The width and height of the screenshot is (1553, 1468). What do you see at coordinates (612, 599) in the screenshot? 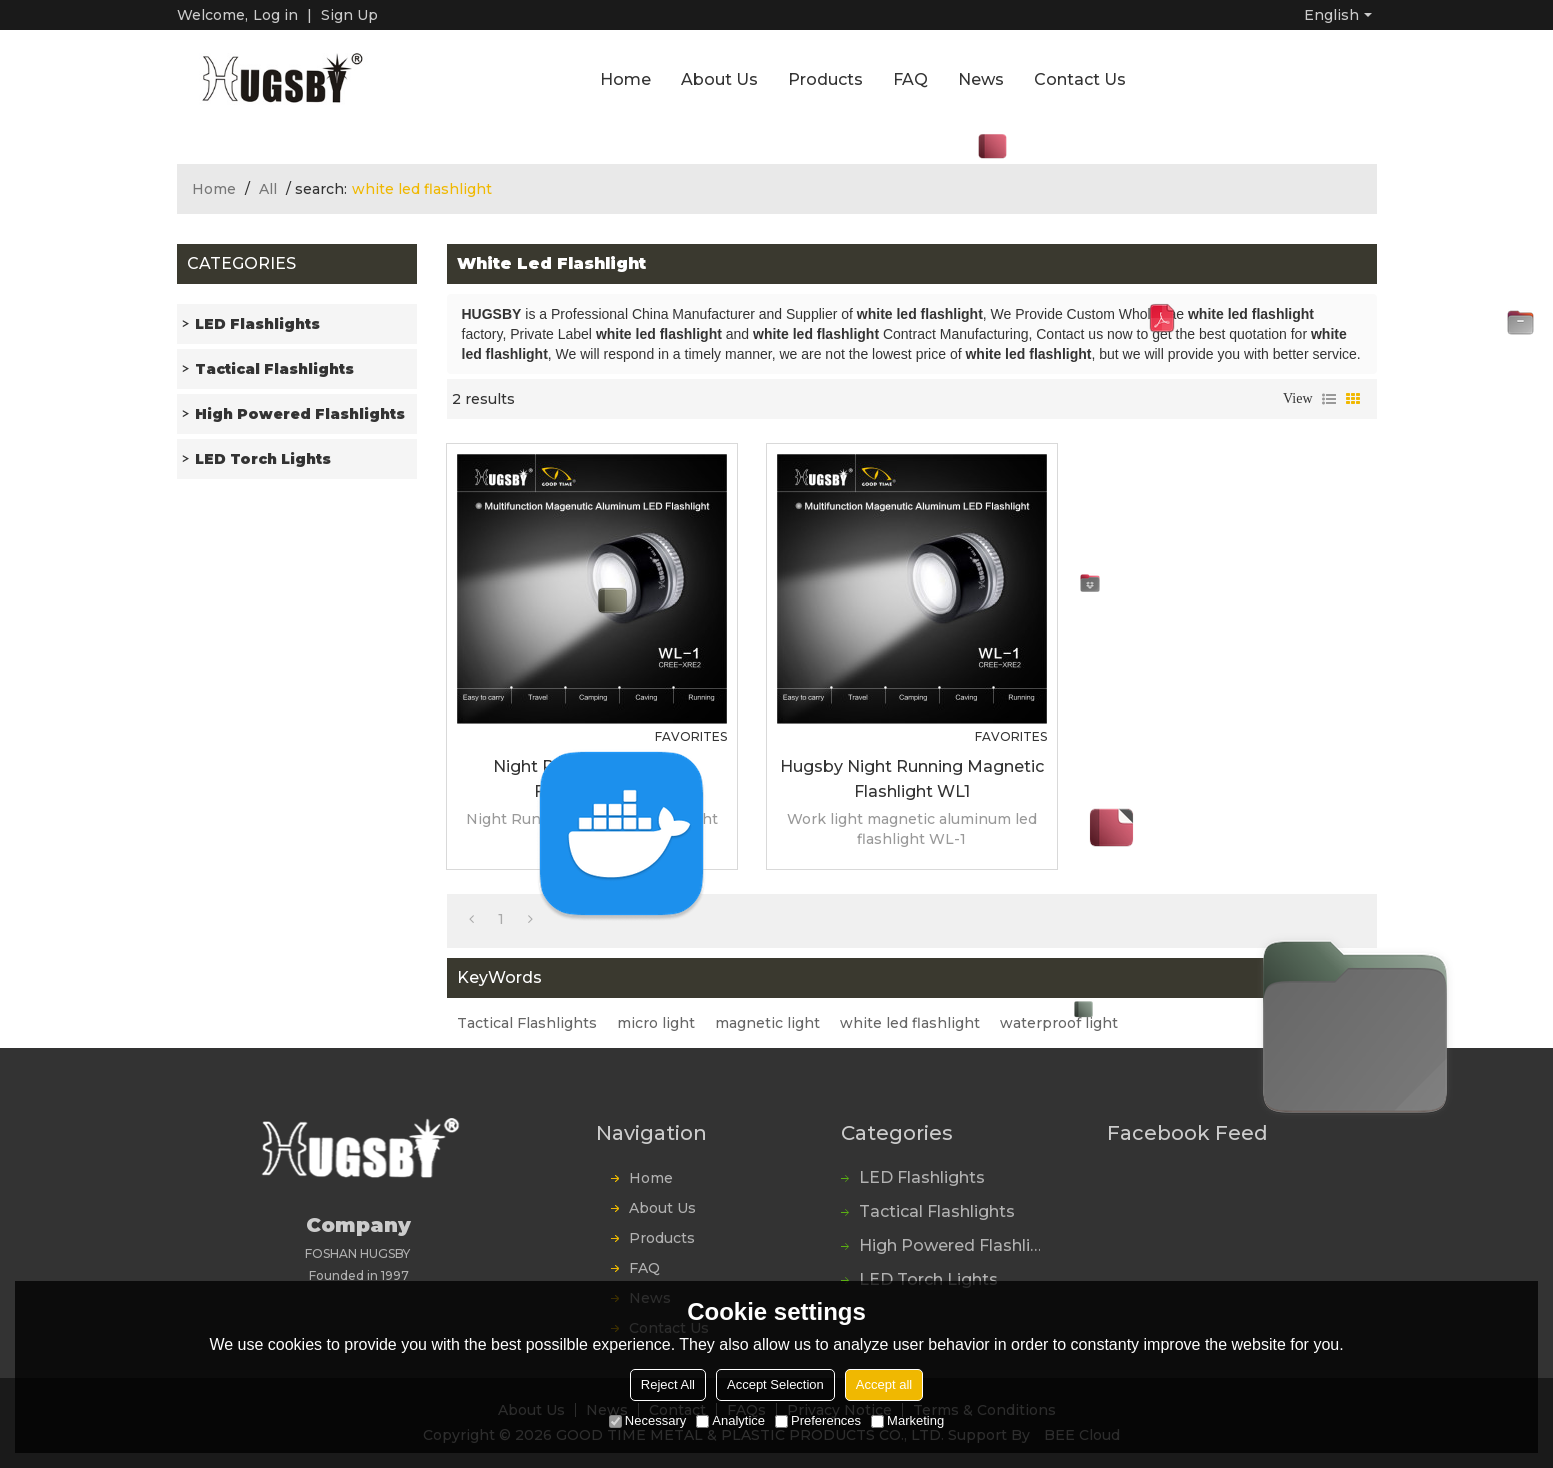
I see `access the desktop folder` at bounding box center [612, 599].